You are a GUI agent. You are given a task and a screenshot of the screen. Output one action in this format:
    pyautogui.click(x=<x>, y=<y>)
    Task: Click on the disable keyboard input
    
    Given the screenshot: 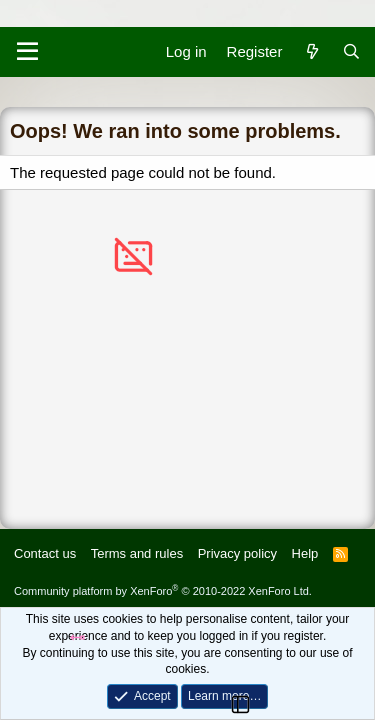 What is the action you would take?
    pyautogui.click(x=133, y=256)
    